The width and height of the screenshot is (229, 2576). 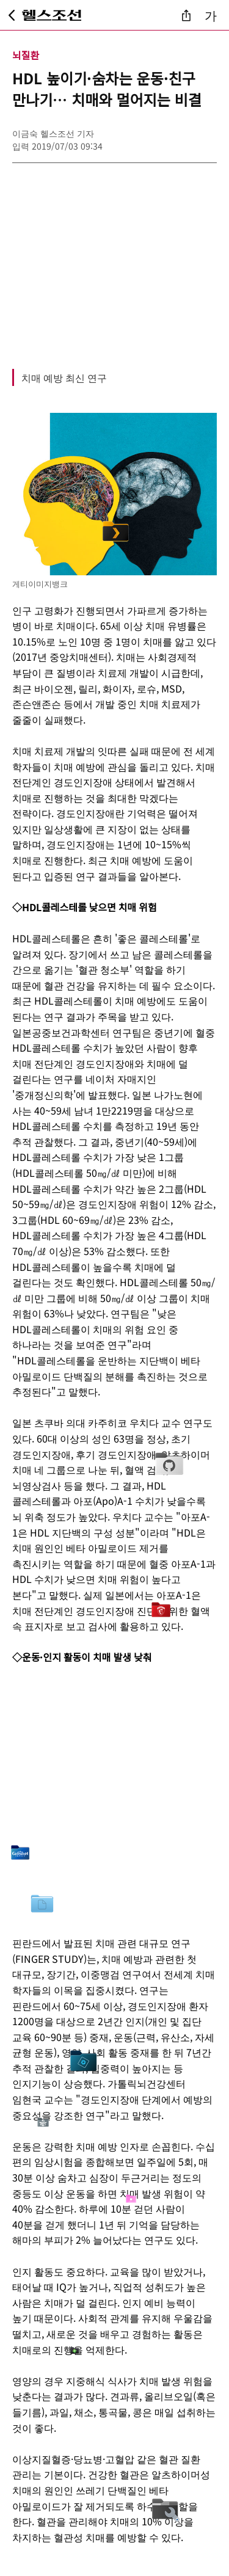 What do you see at coordinates (43, 2122) in the screenshot?
I see `open portableapps folder` at bounding box center [43, 2122].